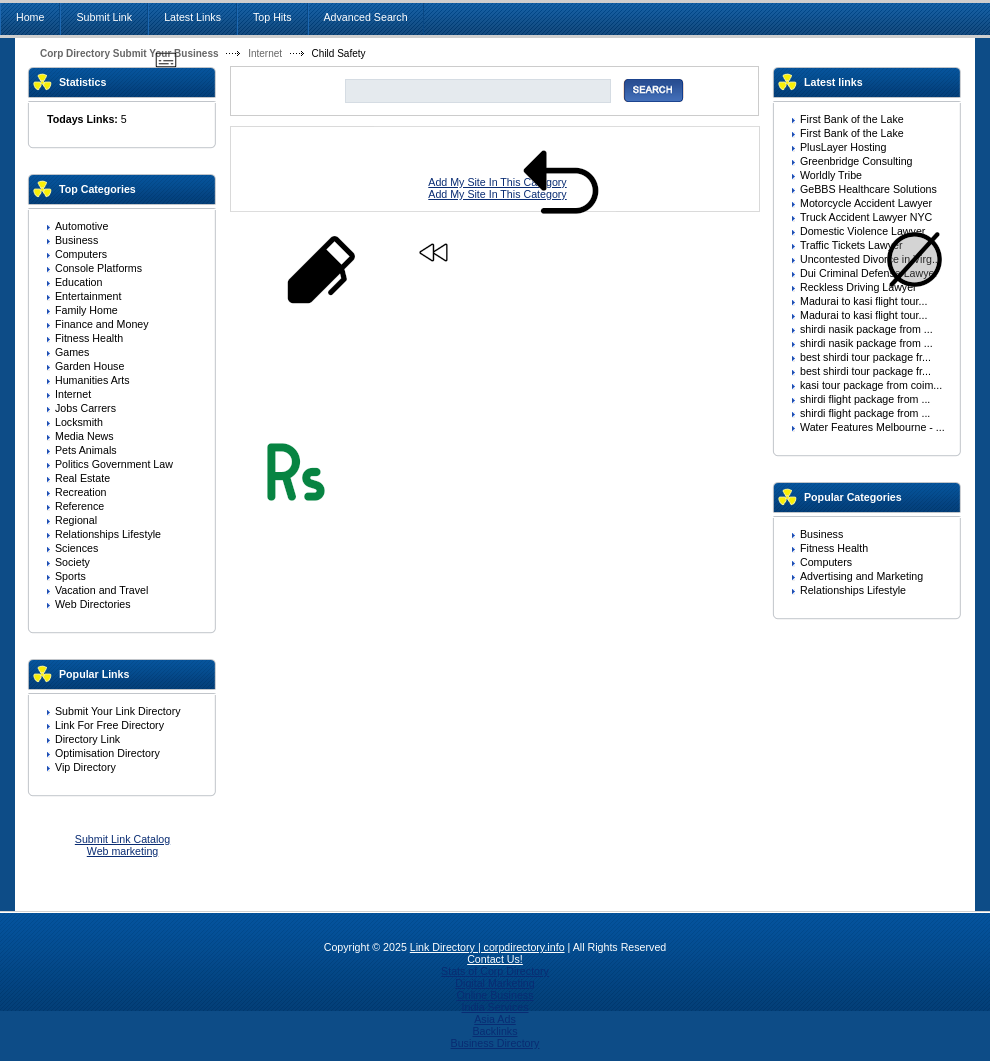  I want to click on indicates an empty or null state, so click(914, 259).